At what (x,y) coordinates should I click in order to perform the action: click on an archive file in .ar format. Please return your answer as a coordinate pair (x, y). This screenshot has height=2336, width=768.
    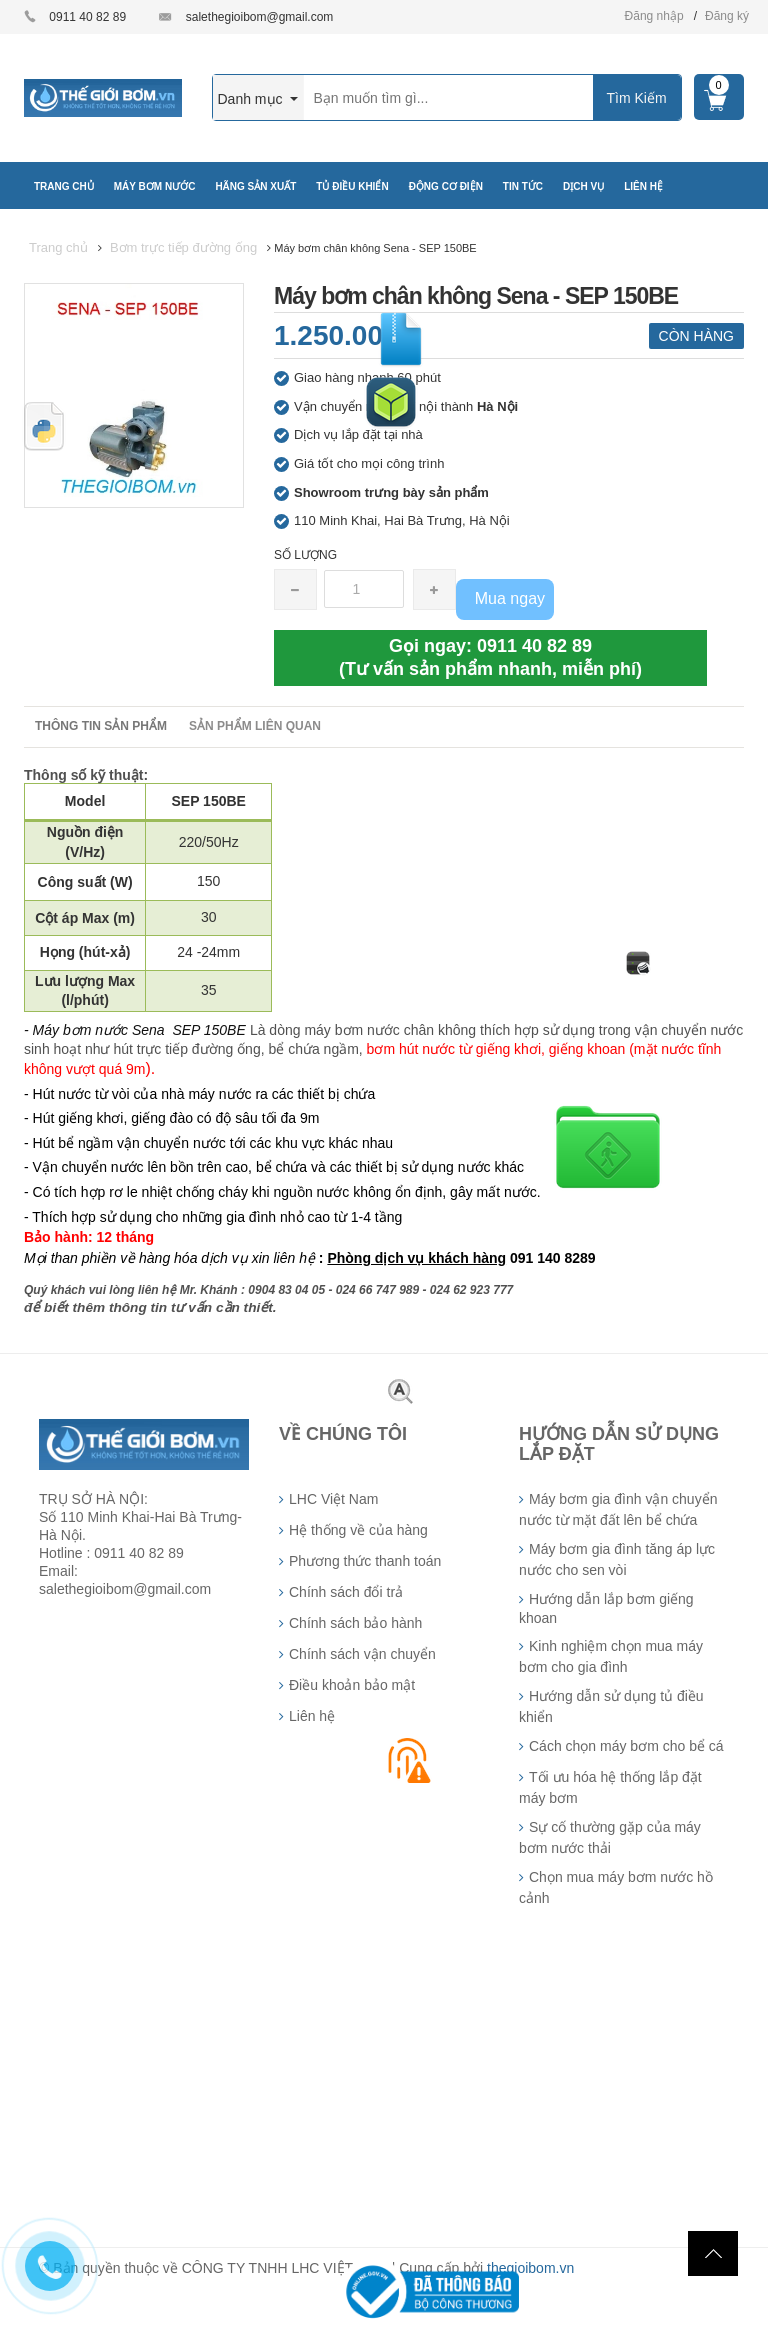
    Looking at the image, I should click on (401, 340).